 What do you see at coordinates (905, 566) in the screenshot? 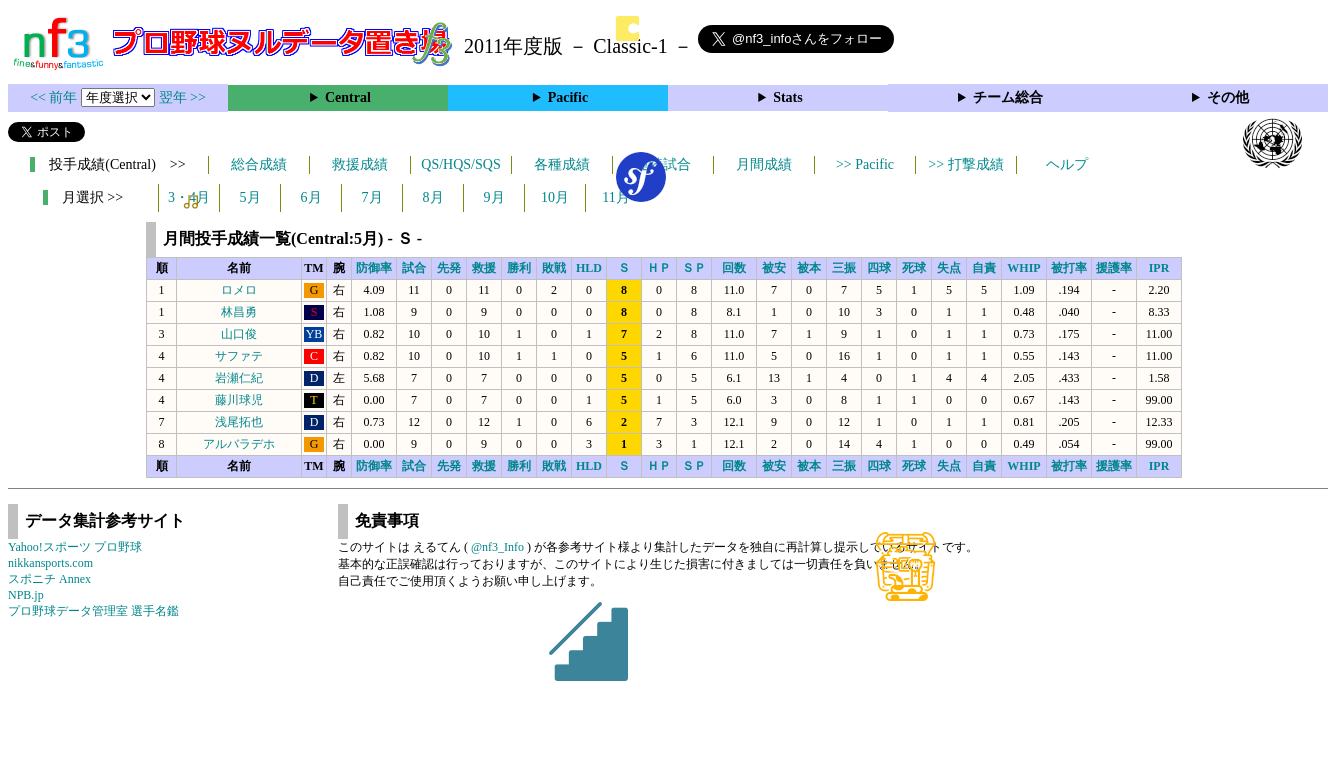
I see `rich python library logo` at bounding box center [905, 566].